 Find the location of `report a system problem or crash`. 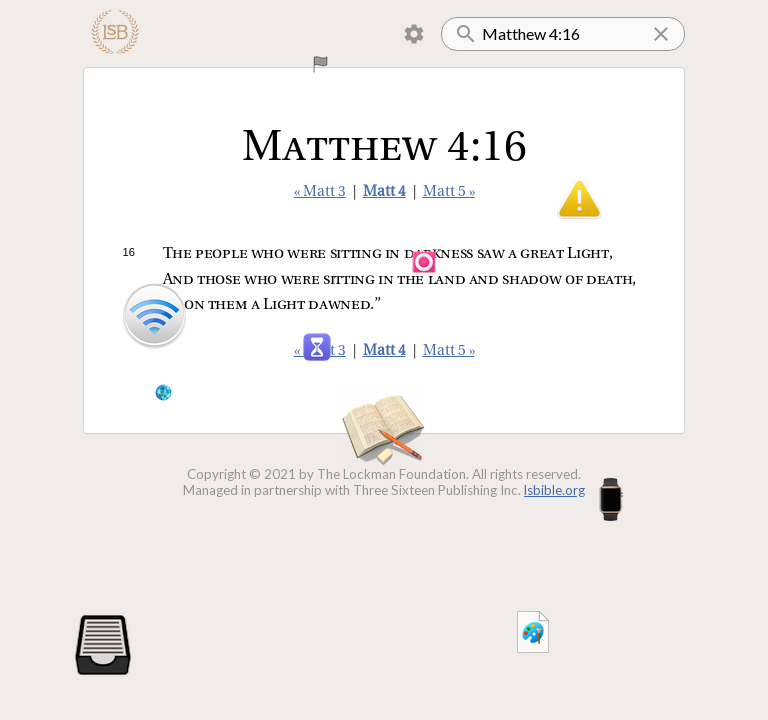

report a system problem or crash is located at coordinates (579, 198).